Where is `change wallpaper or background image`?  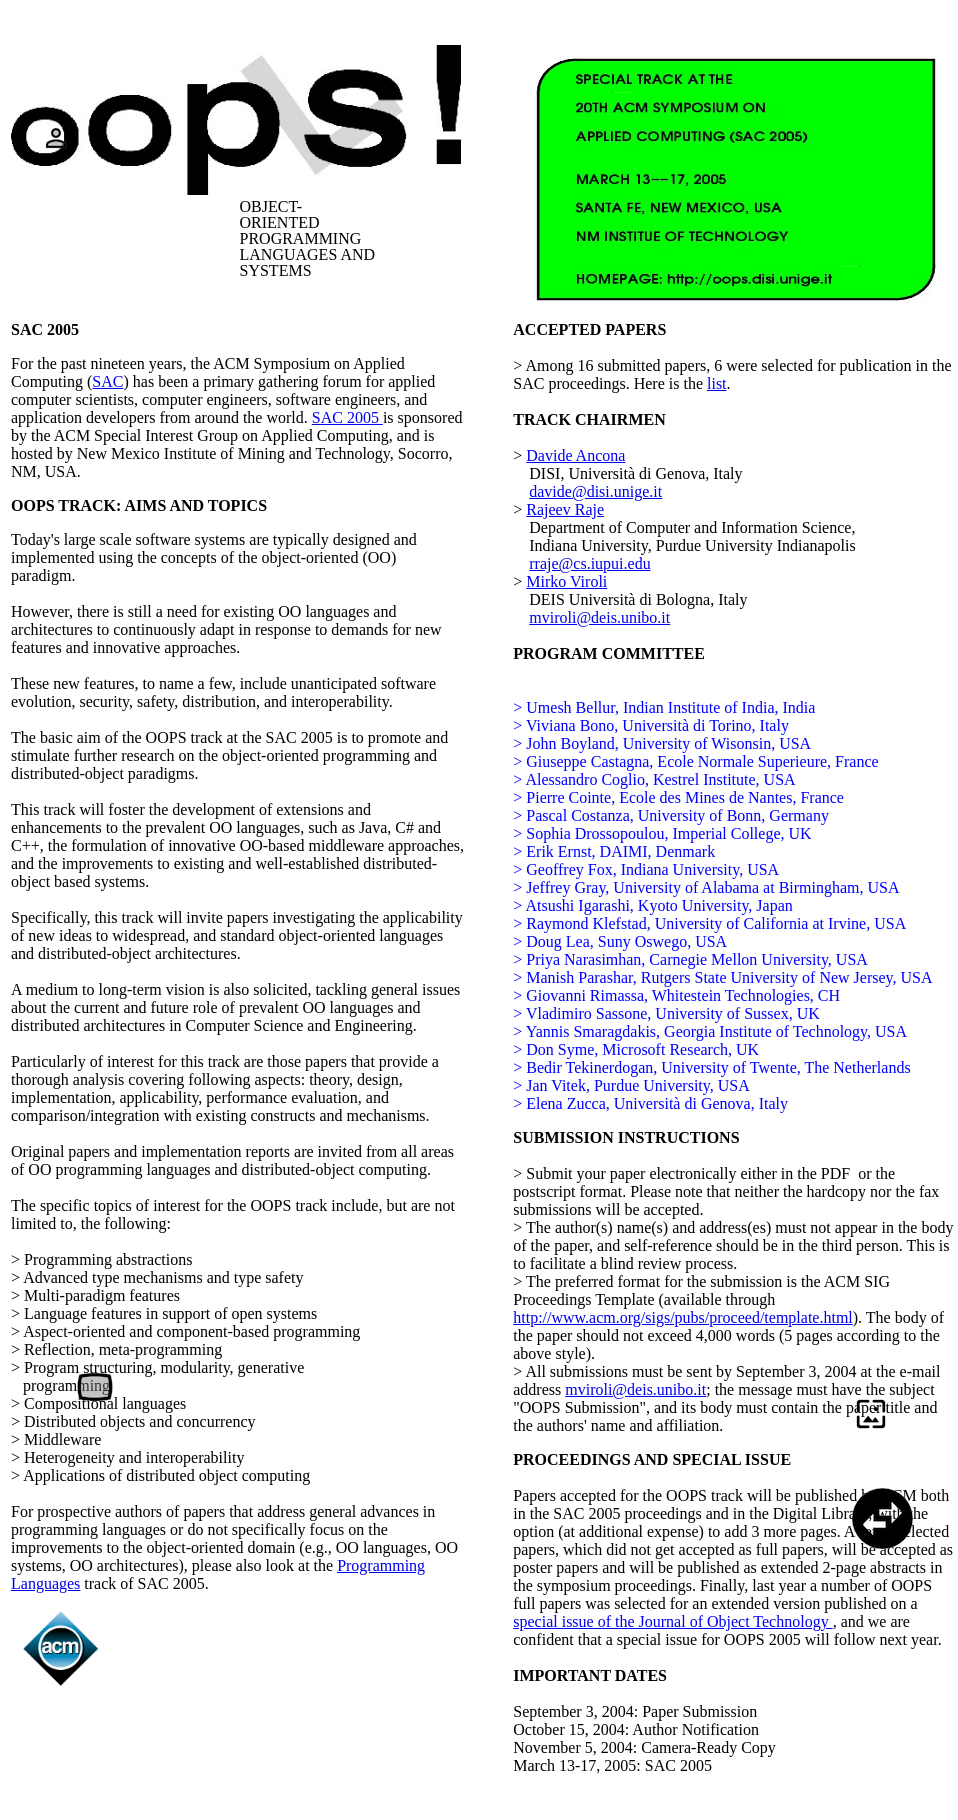
change wallpaper or background image is located at coordinates (871, 1414).